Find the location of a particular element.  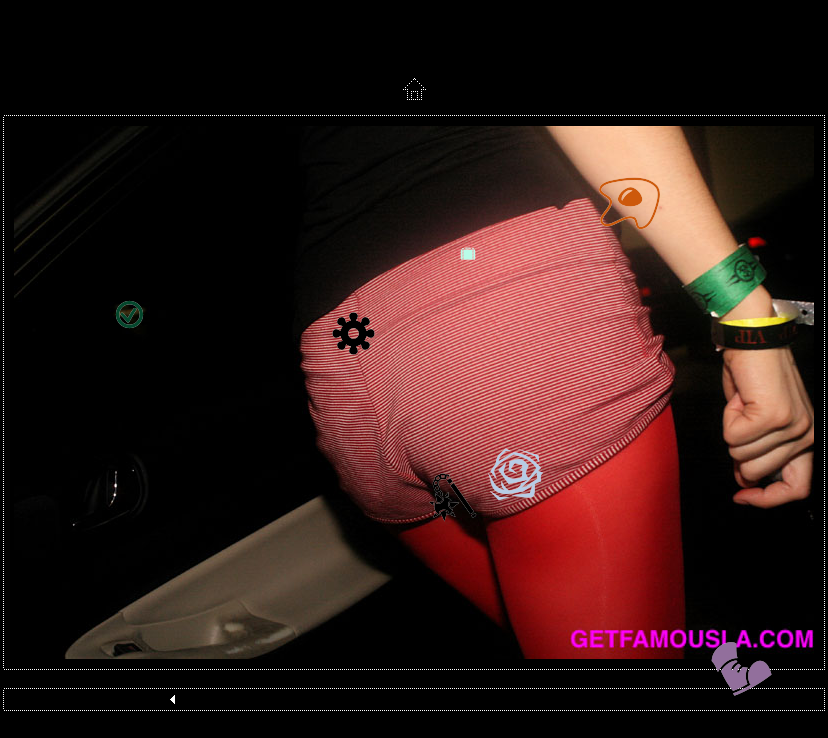

indicates empty state or no results found is located at coordinates (515, 473).